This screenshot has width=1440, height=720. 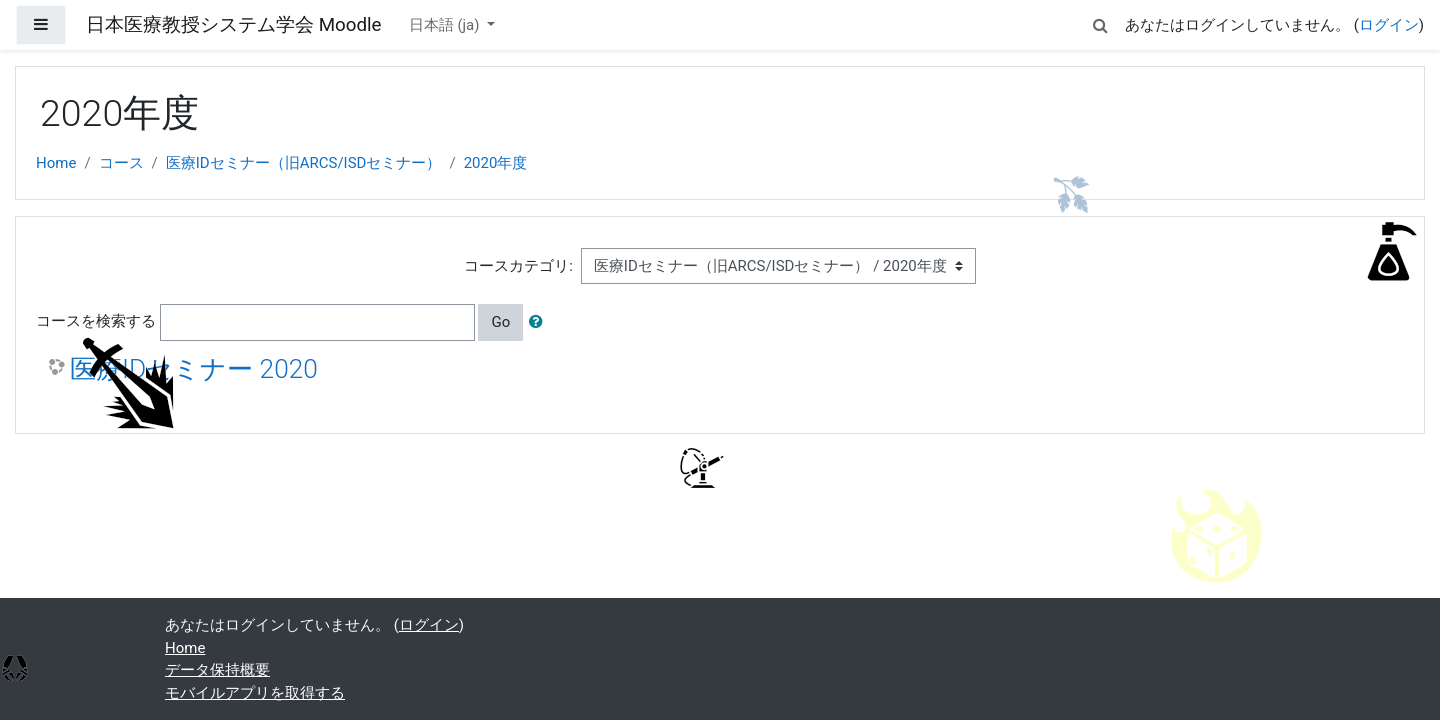 I want to click on indicates soap or hand washing station, so click(x=1388, y=249).